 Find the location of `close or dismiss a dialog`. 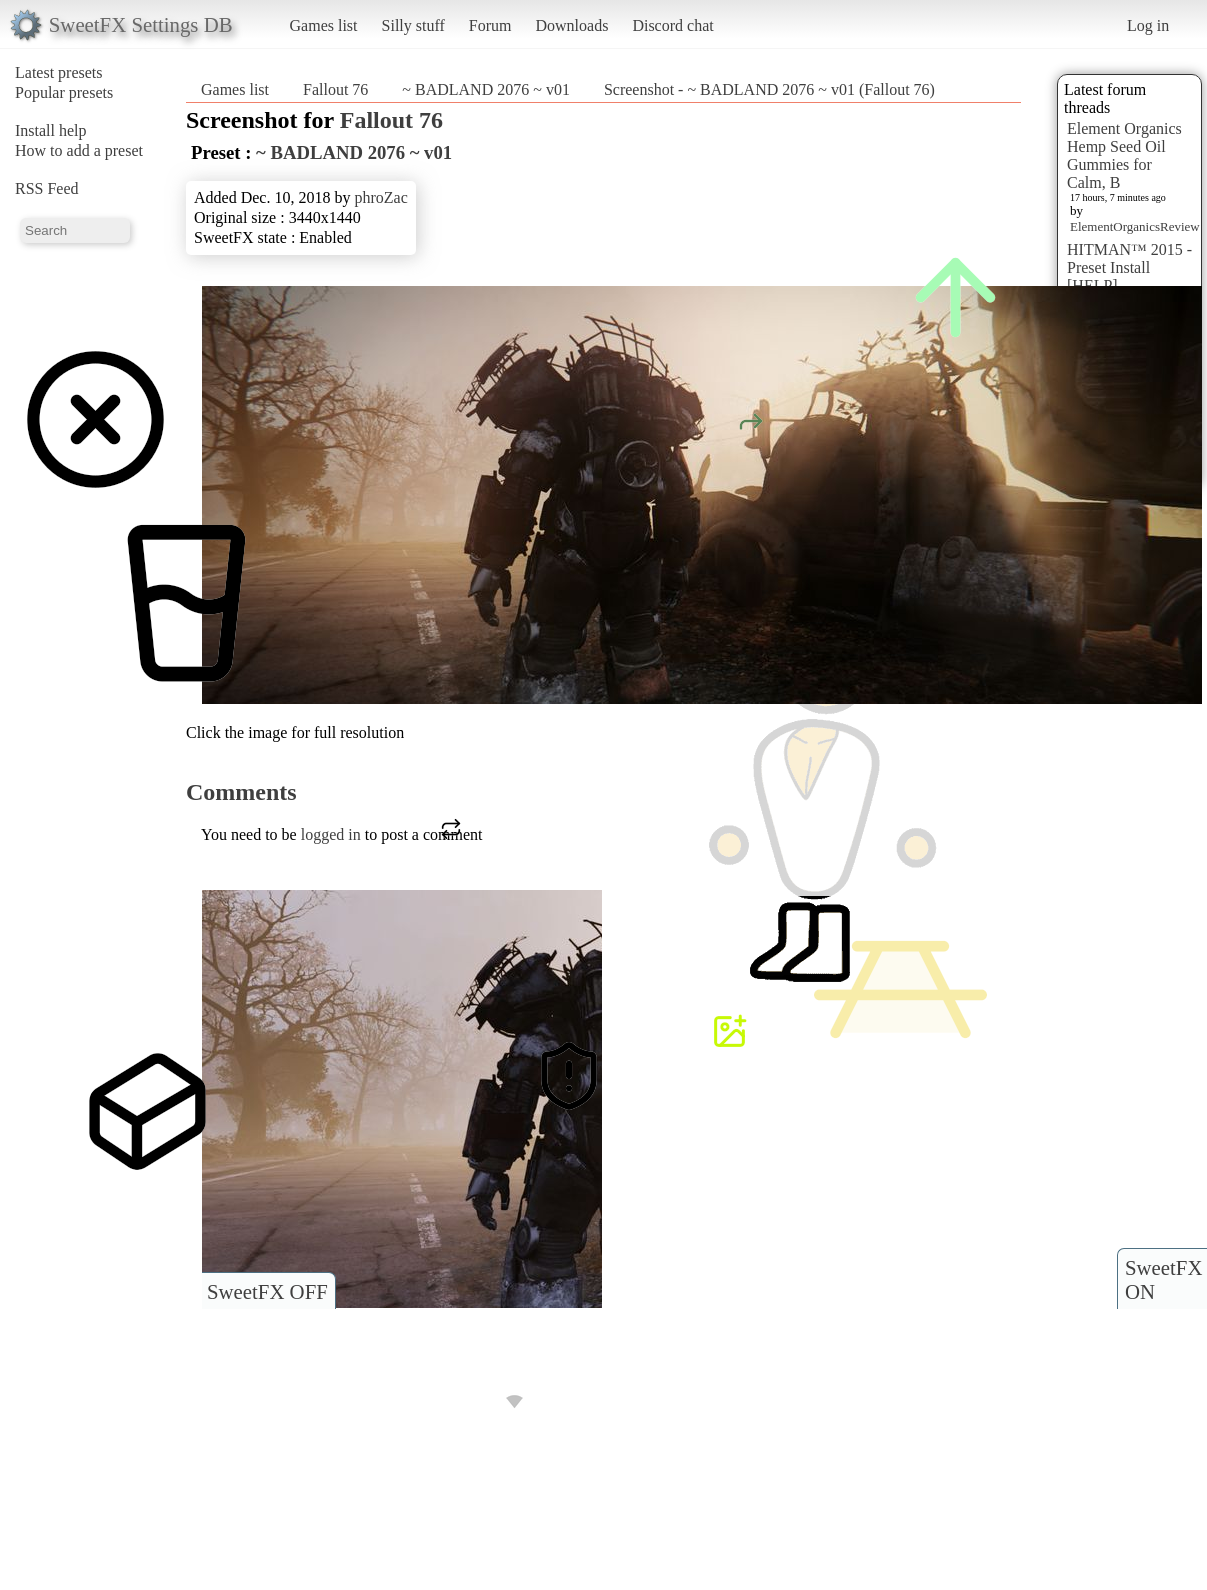

close or dismiss a dialog is located at coordinates (95, 419).